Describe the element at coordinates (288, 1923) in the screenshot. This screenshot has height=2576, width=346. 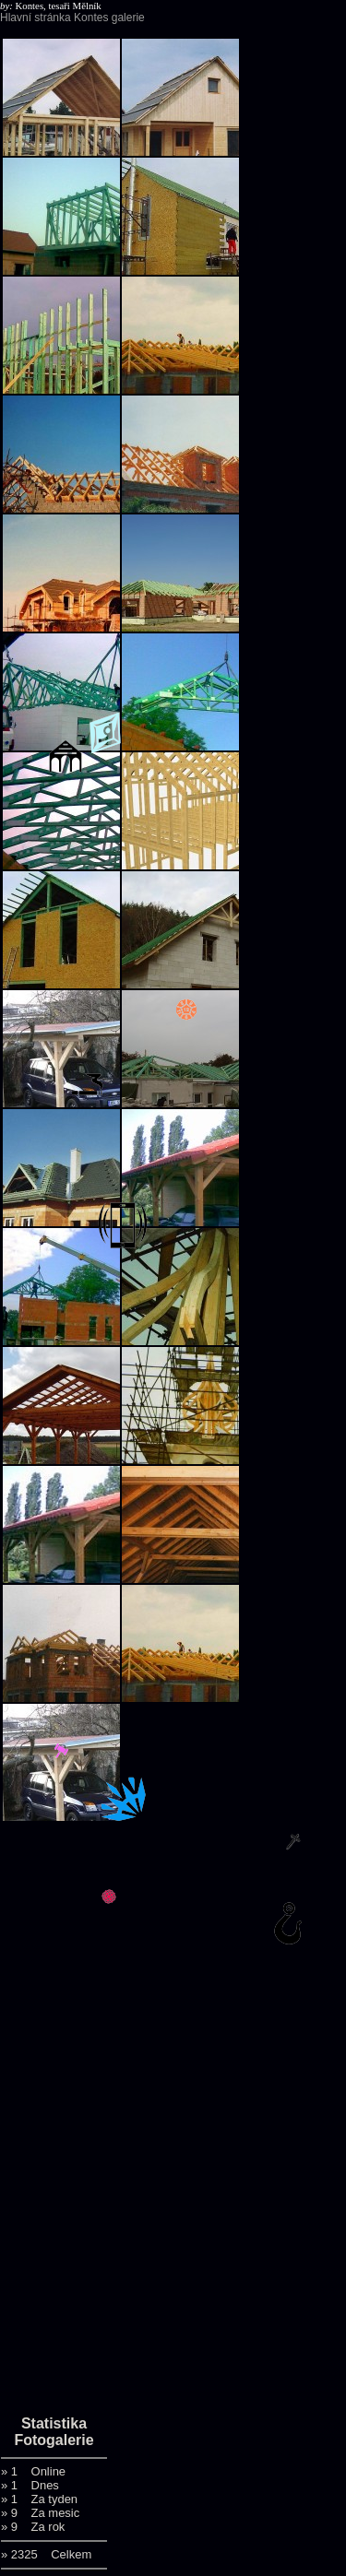
I see `fishing or hook-related game mechanic` at that location.